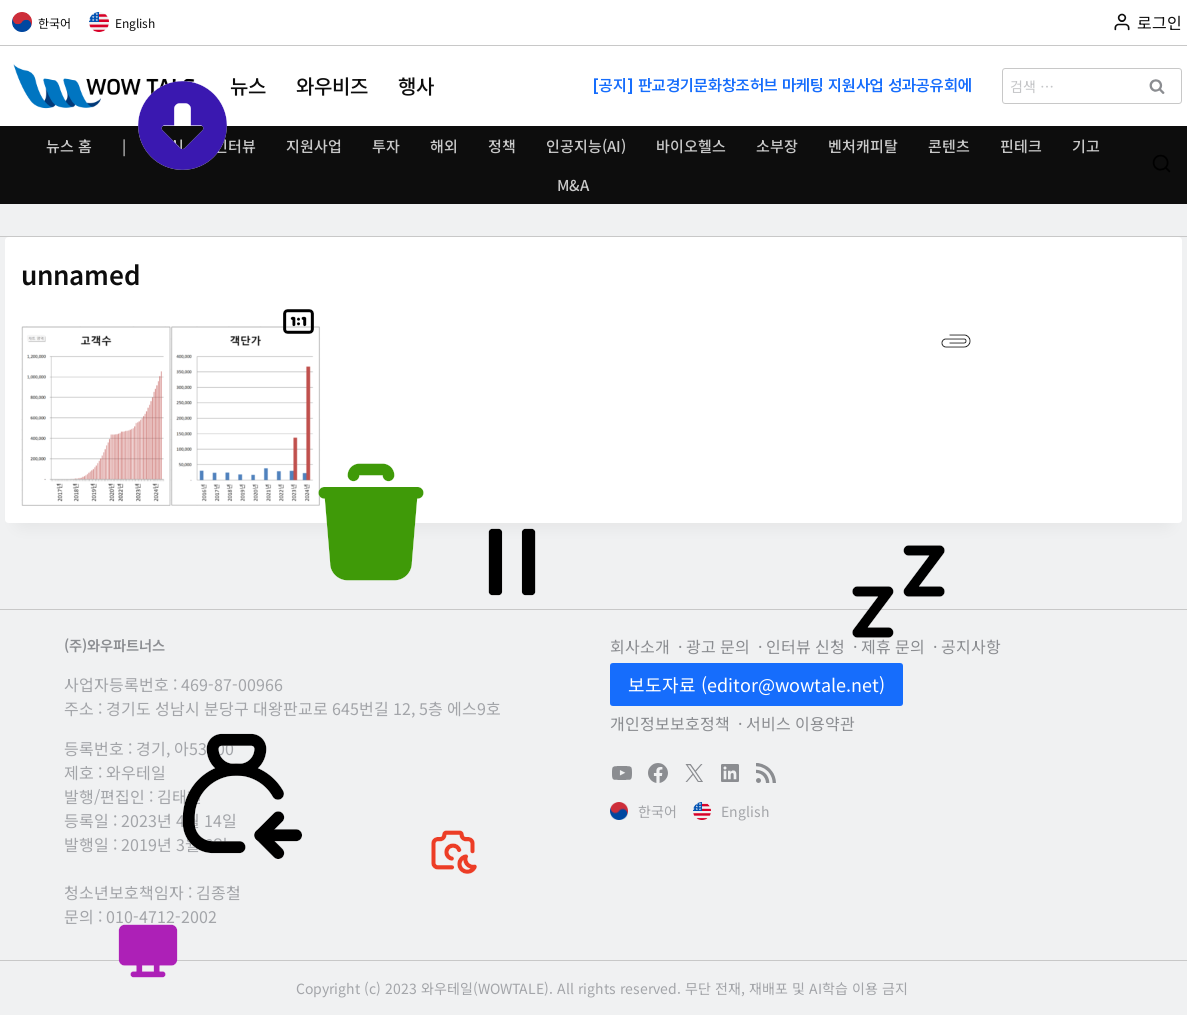 The width and height of the screenshot is (1187, 1015). What do you see at coordinates (956, 341) in the screenshot?
I see `attach a file to your message` at bounding box center [956, 341].